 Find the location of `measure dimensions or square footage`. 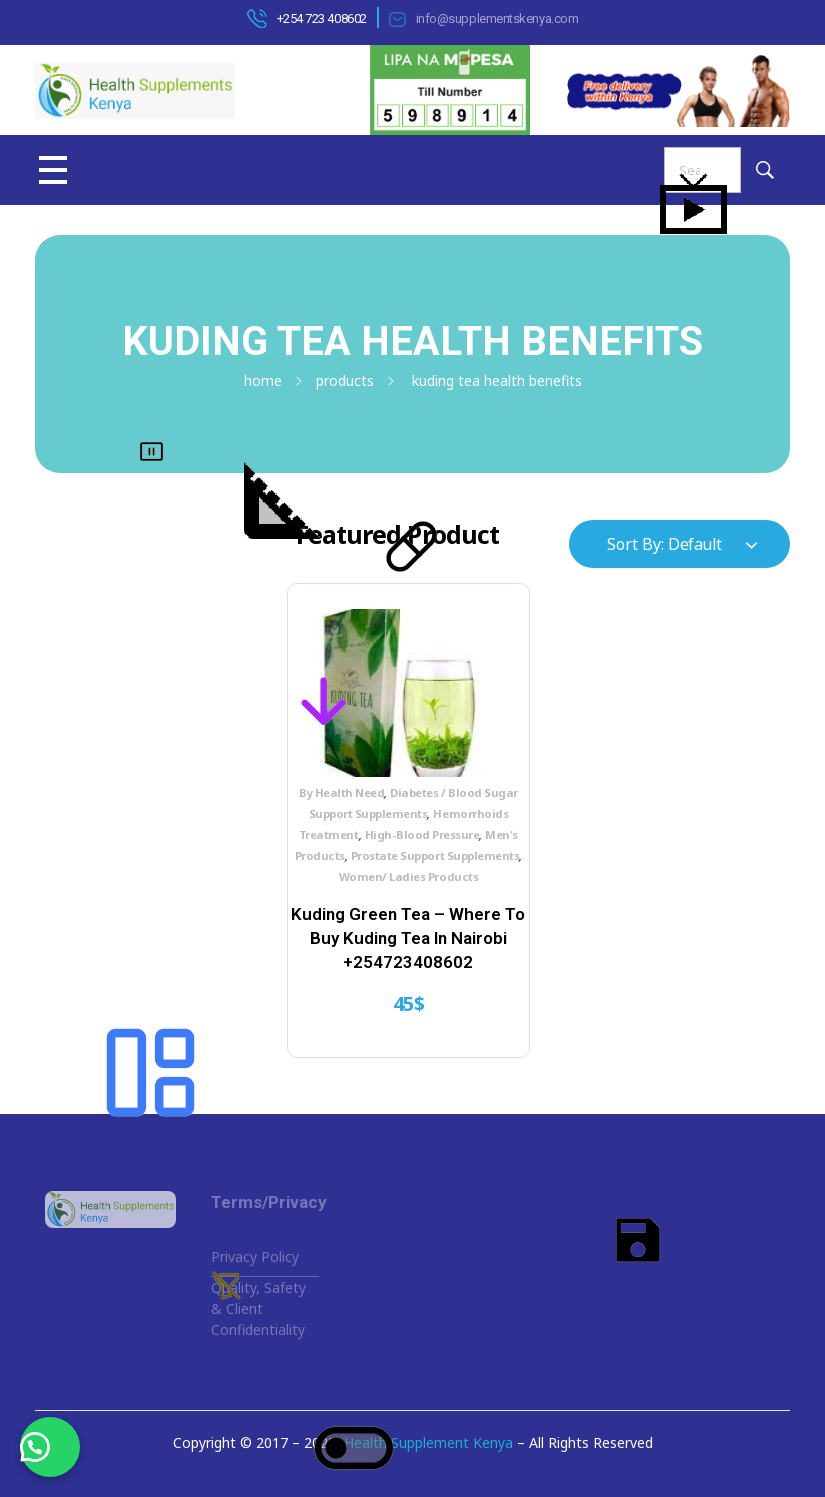

measure dimensions or square footage is located at coordinates (282, 500).